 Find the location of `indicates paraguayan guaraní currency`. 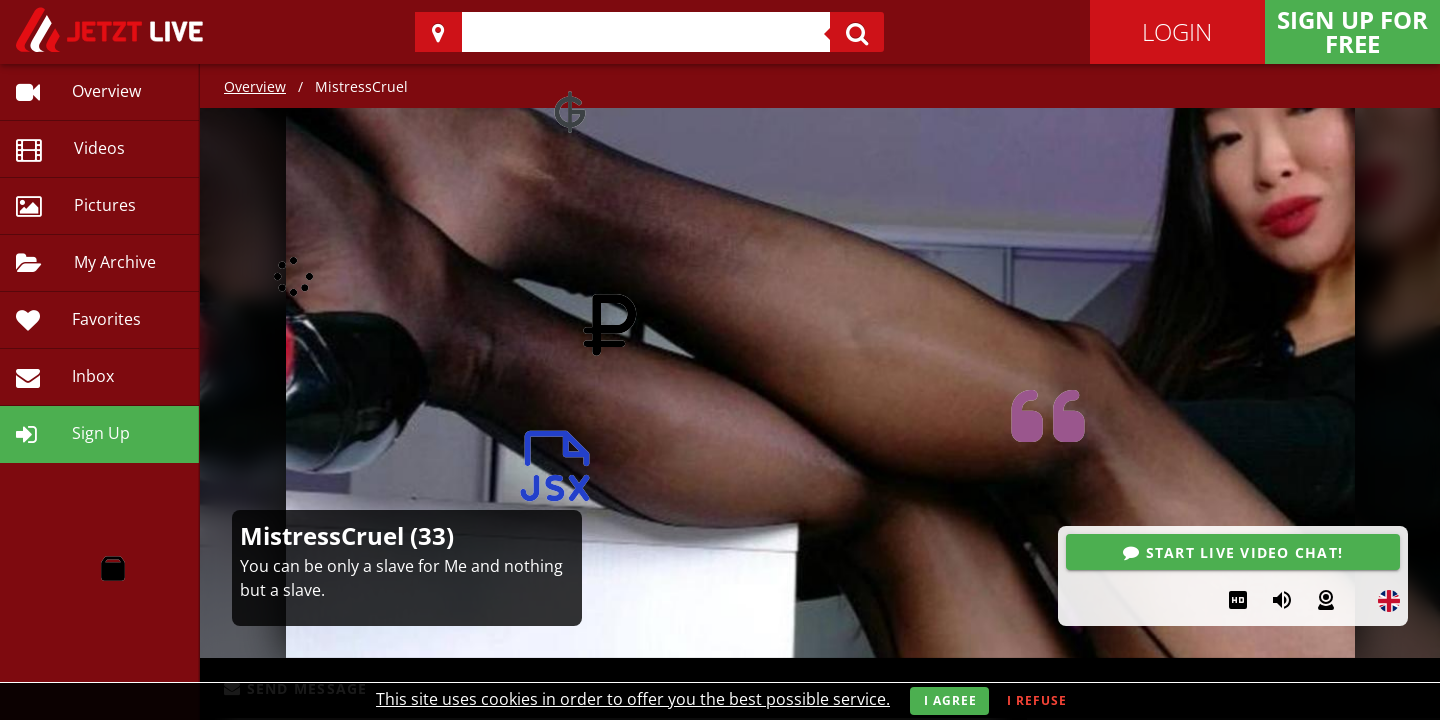

indicates paraguayan guaraní currency is located at coordinates (570, 112).